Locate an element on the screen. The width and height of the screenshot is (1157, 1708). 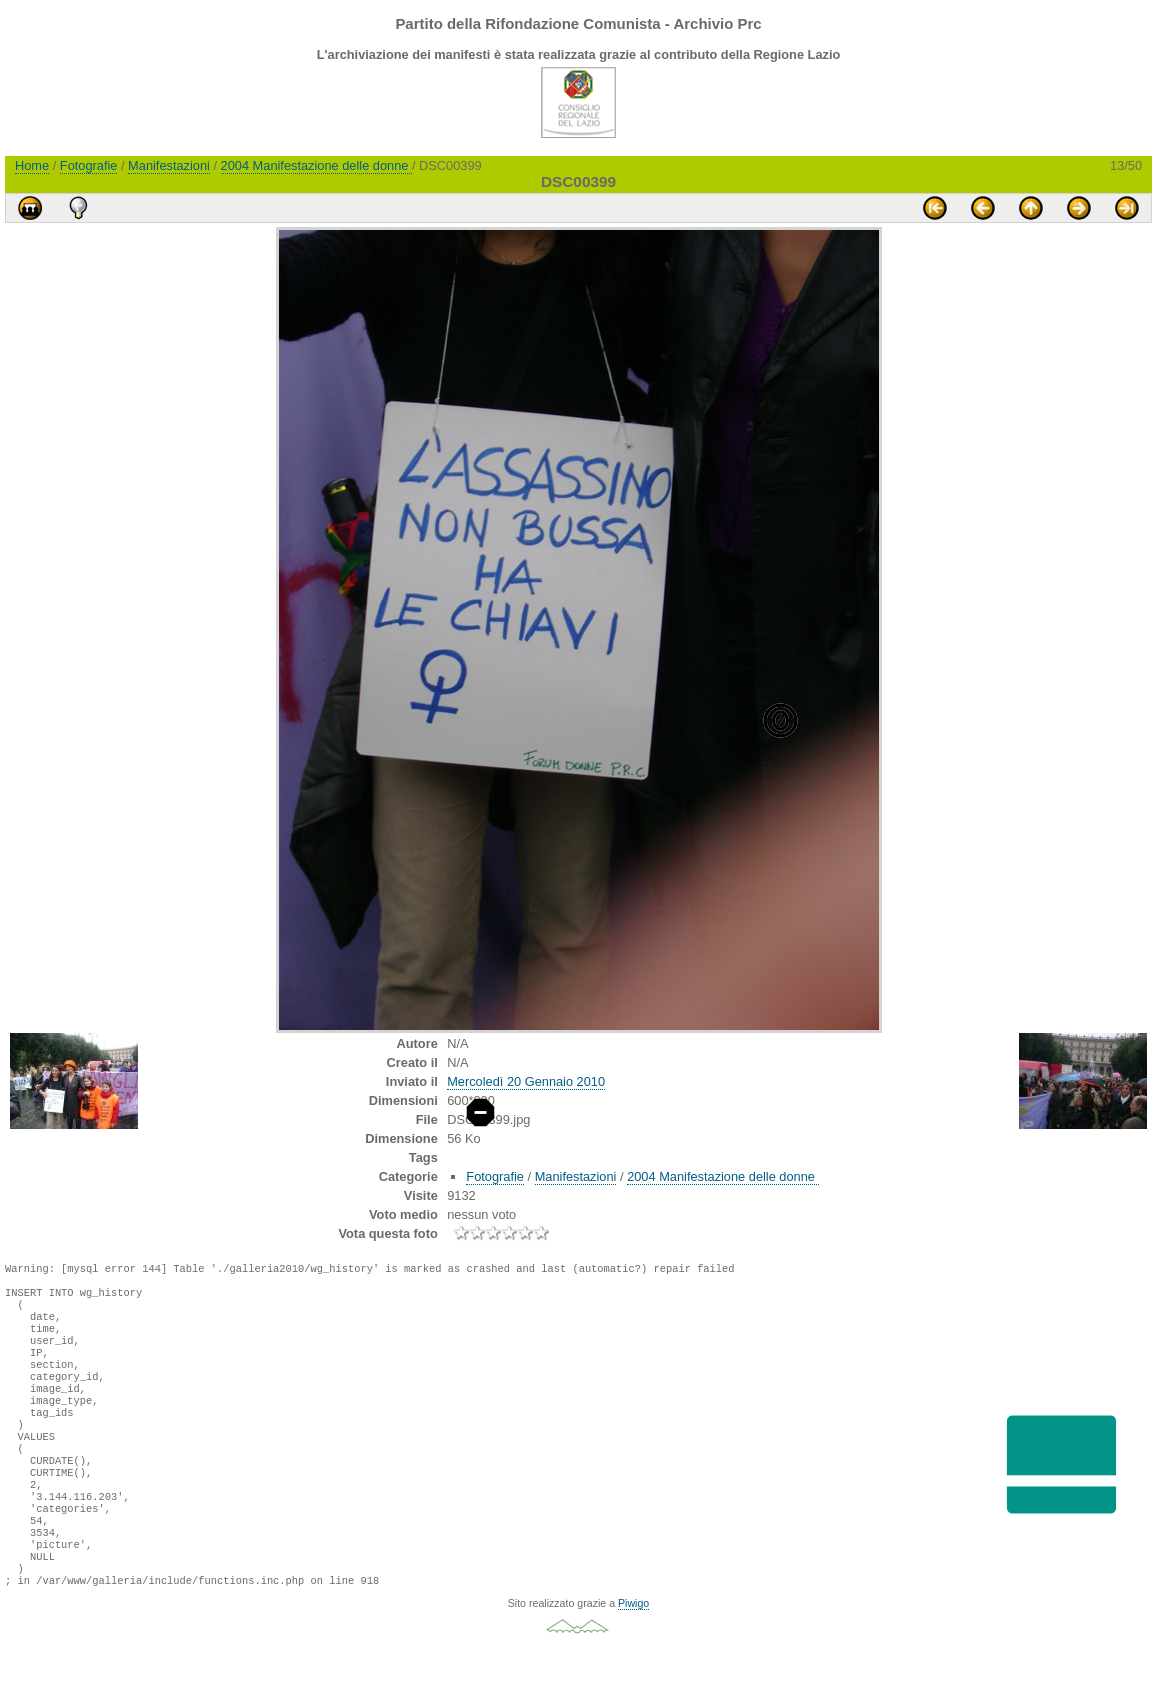
indicates content is in the public domain (CC0 license) is located at coordinates (780, 720).